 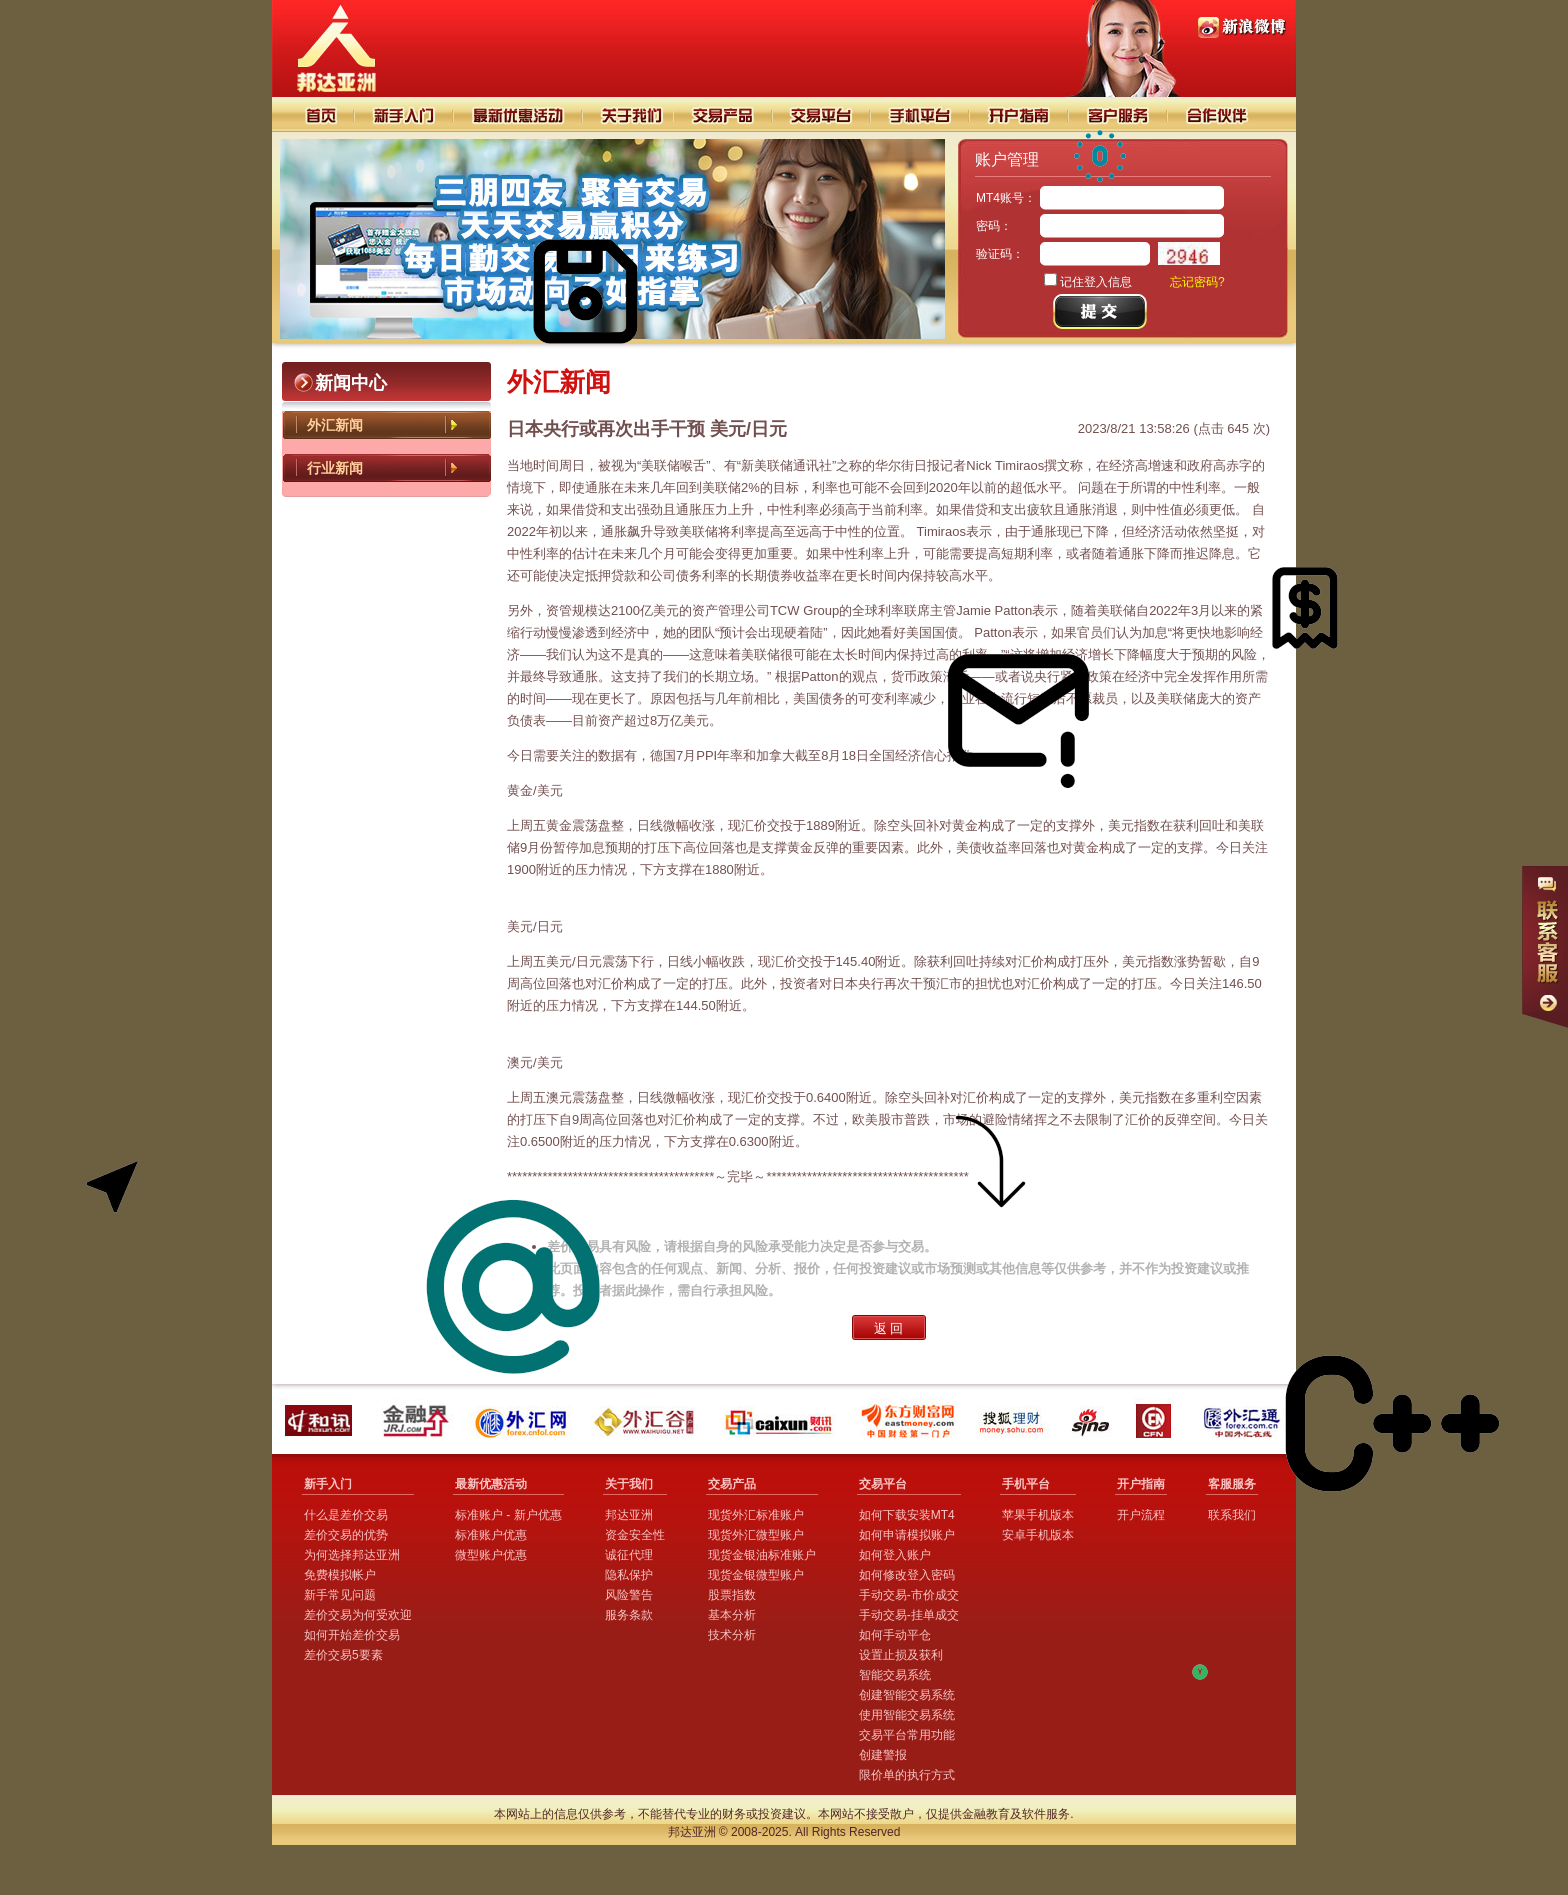 What do you see at coordinates (1100, 156) in the screenshot?
I see `indicates zero time elapsed or no duration` at bounding box center [1100, 156].